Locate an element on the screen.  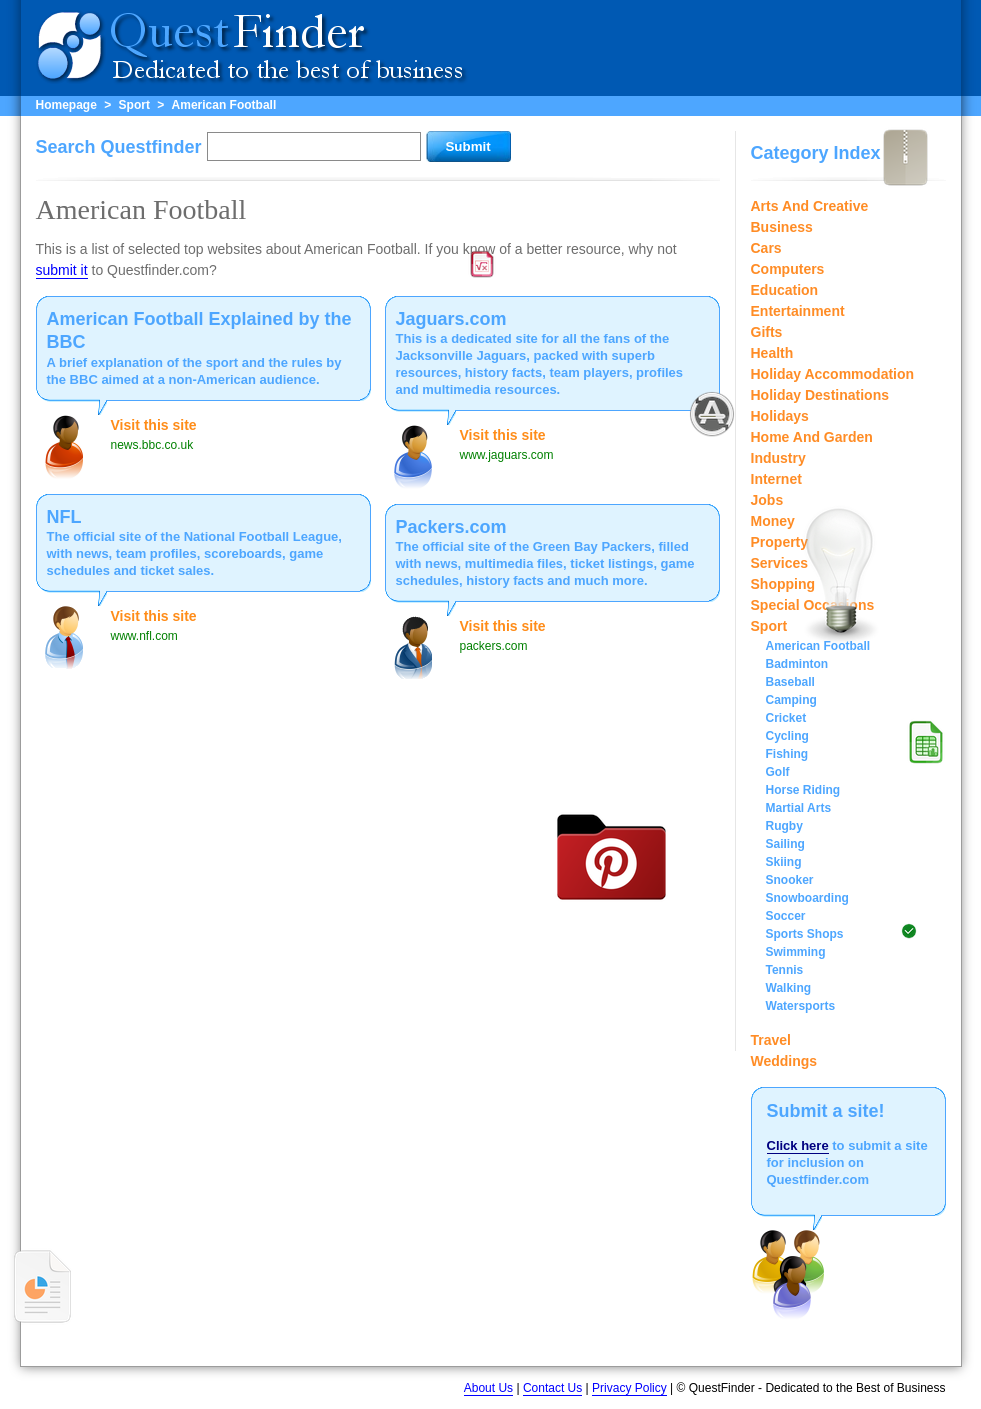
open a presentation file is located at coordinates (42, 1286).